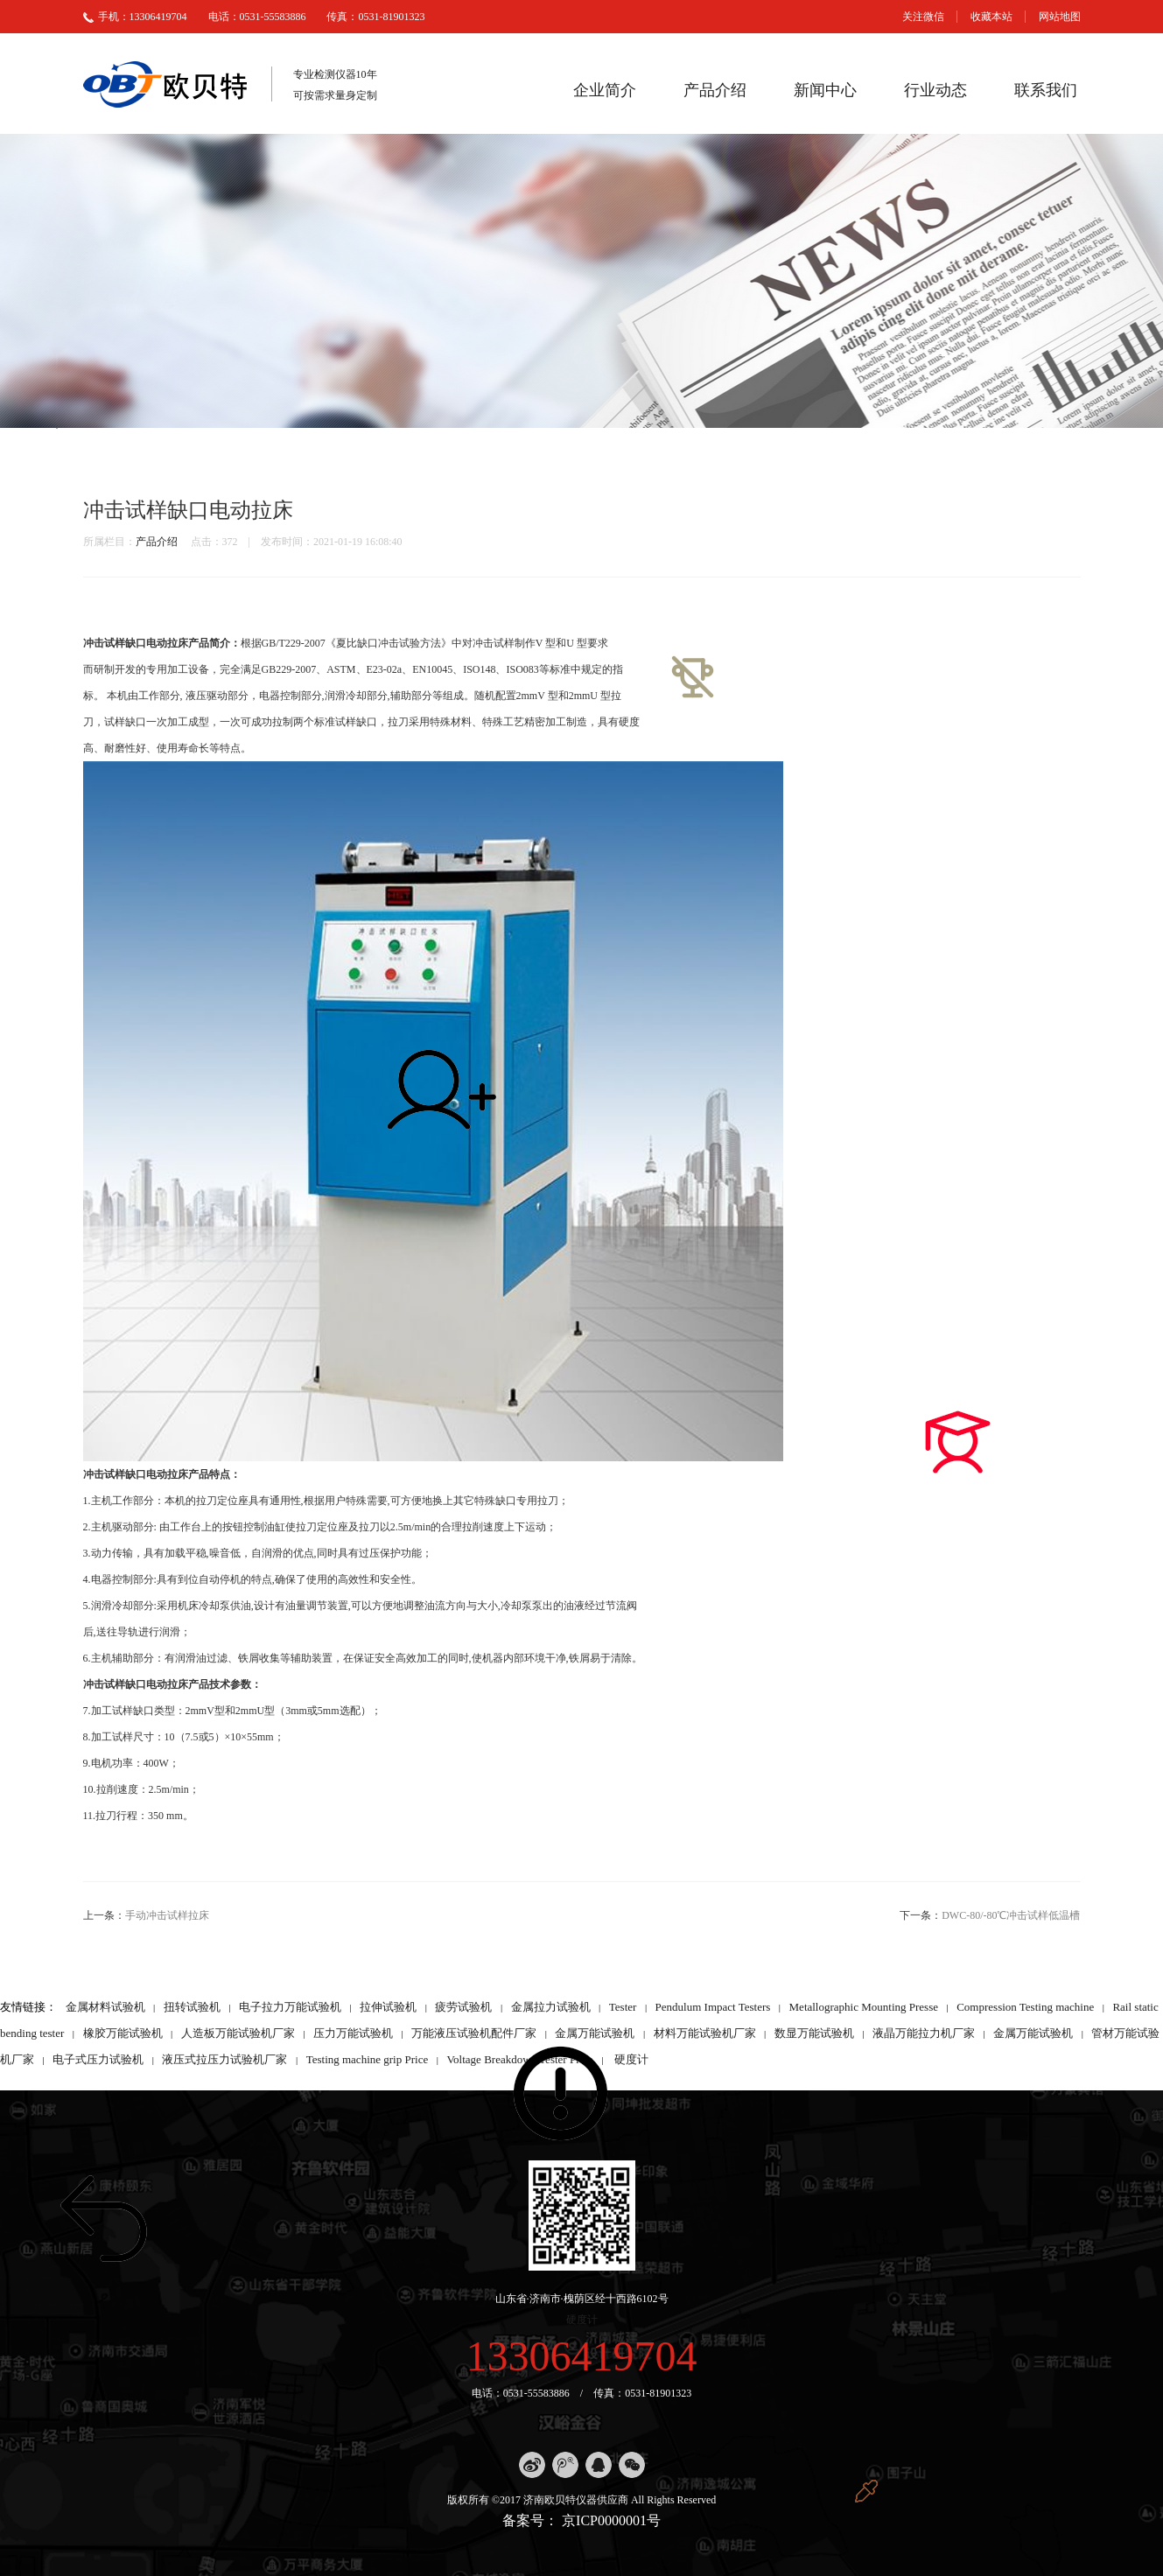 The image size is (1163, 2576). I want to click on undo the last action, so click(103, 2218).